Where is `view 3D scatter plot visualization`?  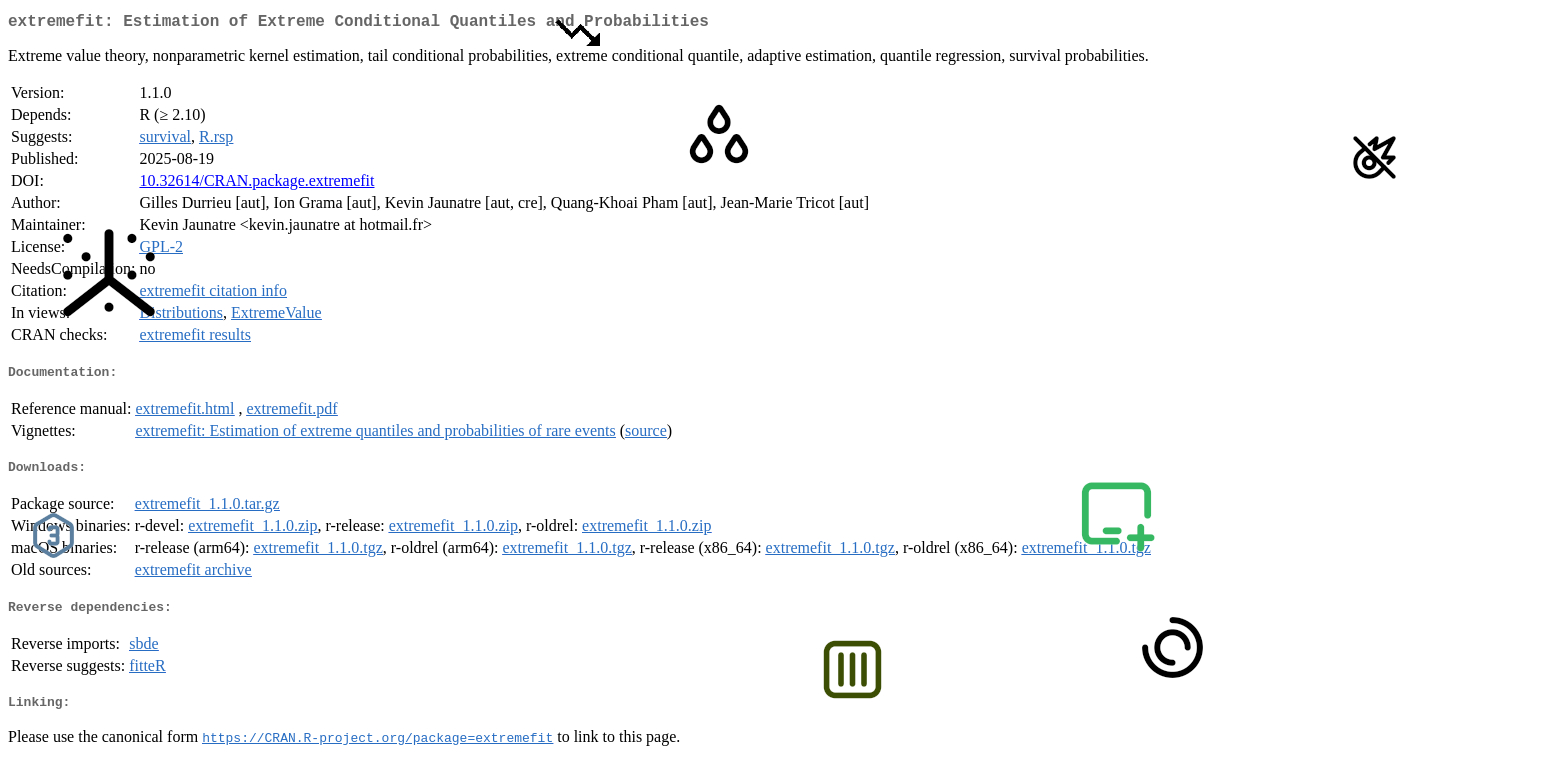 view 3D scatter plot visualization is located at coordinates (109, 275).